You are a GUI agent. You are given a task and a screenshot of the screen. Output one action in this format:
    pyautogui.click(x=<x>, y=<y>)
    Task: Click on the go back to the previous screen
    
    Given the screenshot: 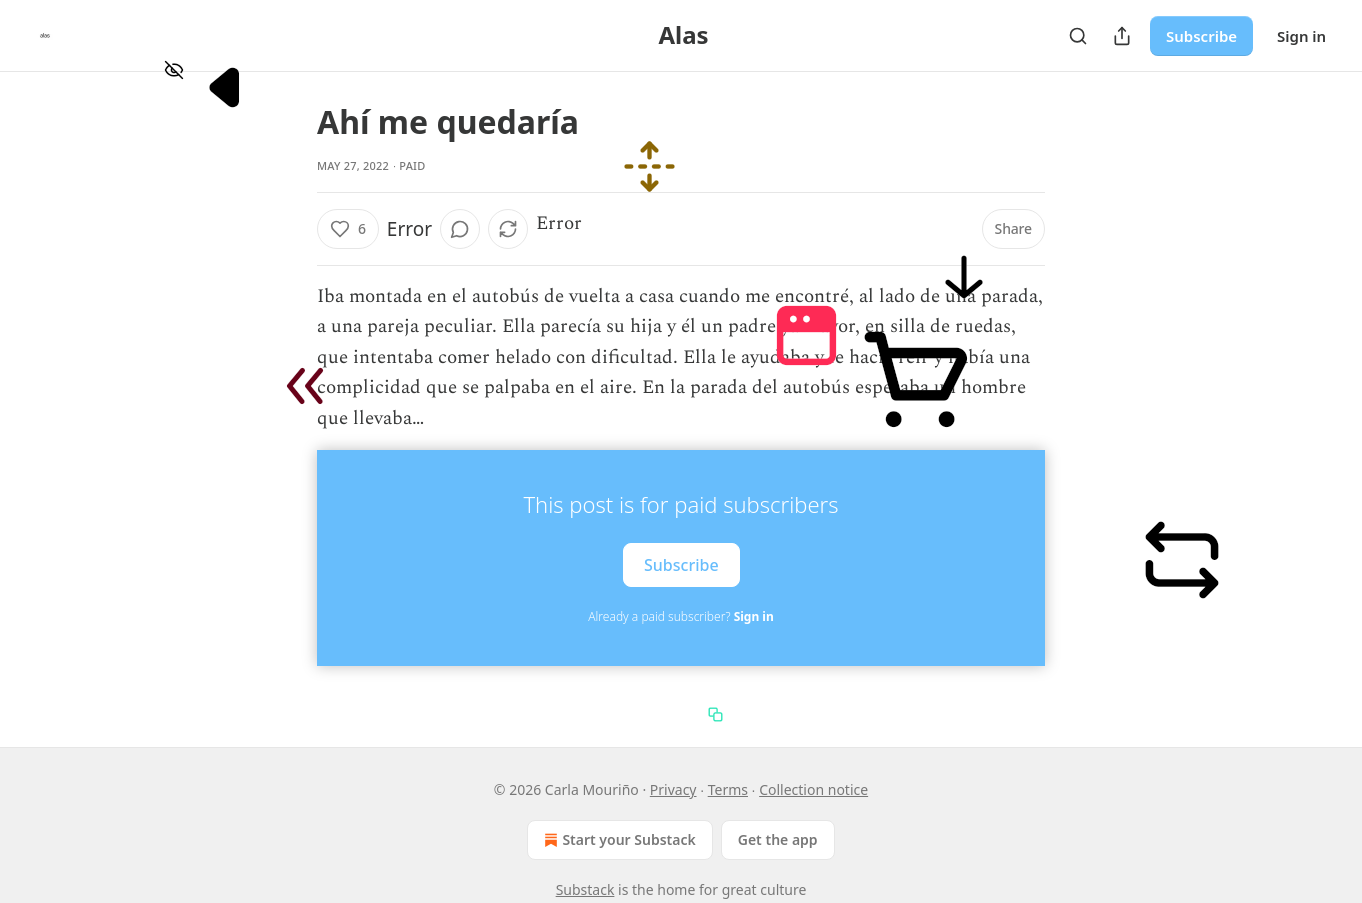 What is the action you would take?
    pyautogui.click(x=227, y=87)
    